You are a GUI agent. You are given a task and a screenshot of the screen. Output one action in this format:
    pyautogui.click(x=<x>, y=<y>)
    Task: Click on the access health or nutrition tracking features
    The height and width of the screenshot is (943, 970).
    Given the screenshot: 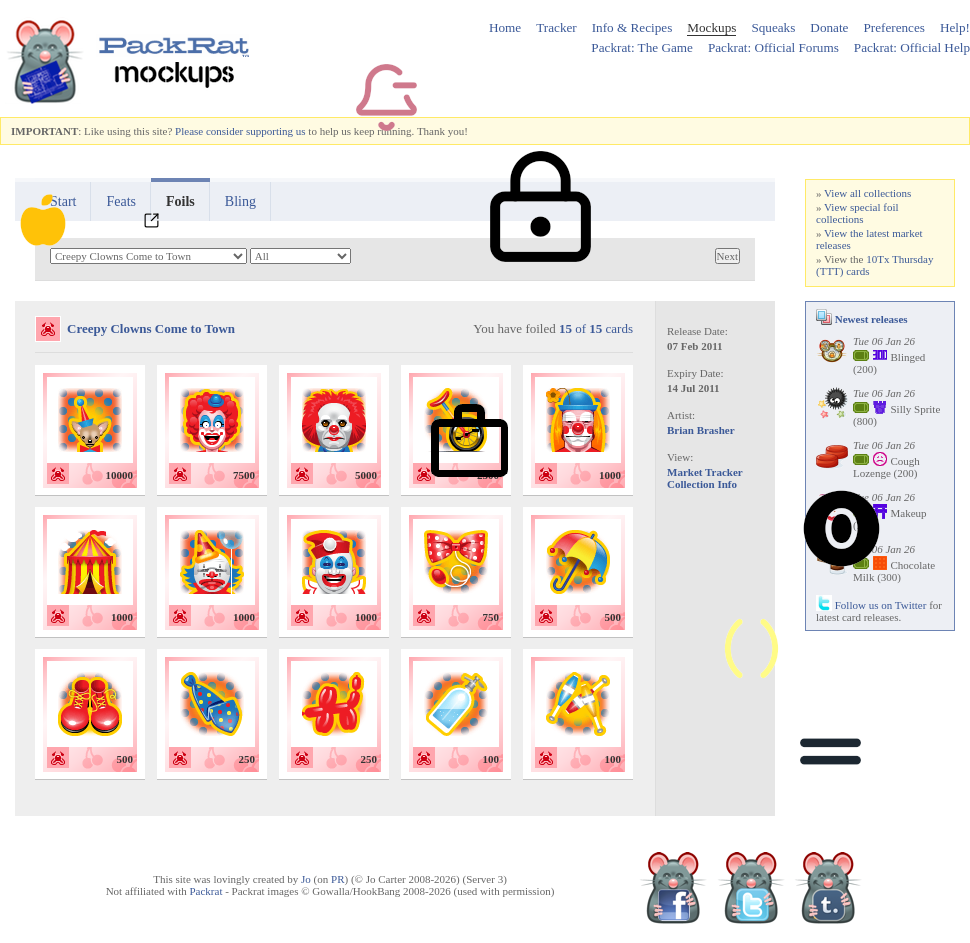 What is the action you would take?
    pyautogui.click(x=43, y=220)
    